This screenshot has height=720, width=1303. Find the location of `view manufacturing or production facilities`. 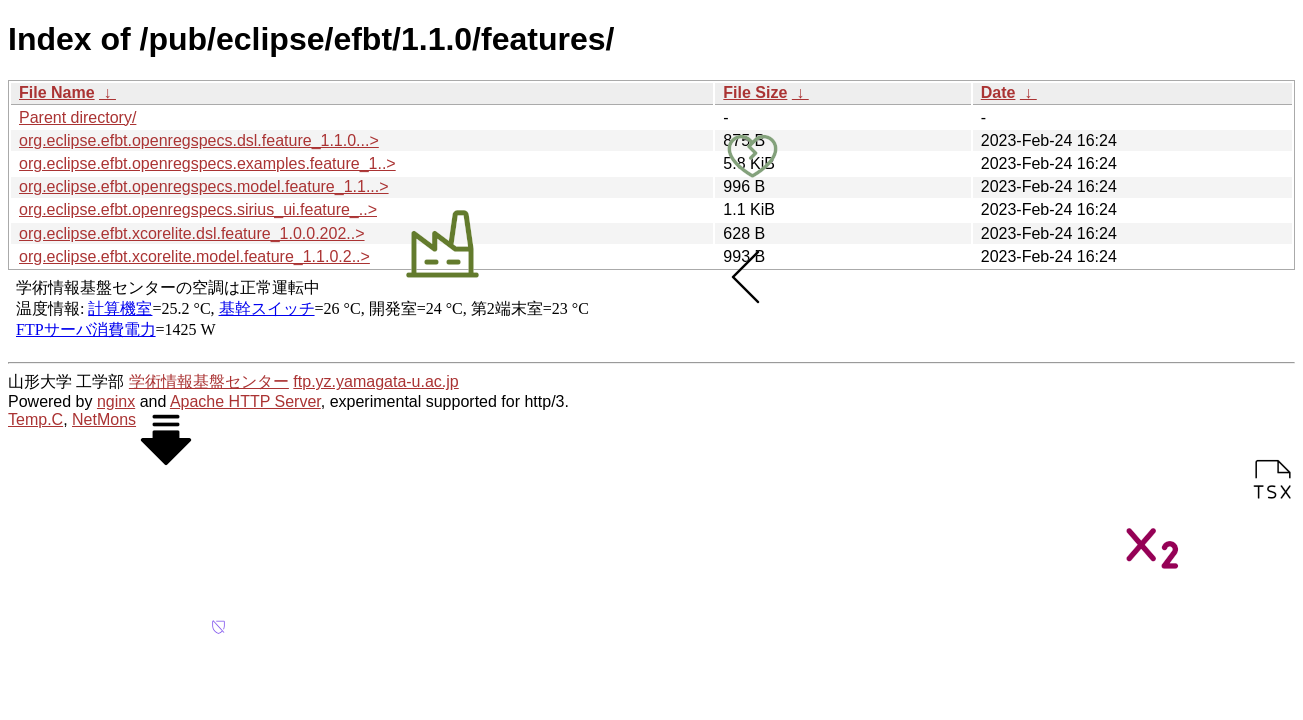

view manufacturing or production facilities is located at coordinates (442, 246).